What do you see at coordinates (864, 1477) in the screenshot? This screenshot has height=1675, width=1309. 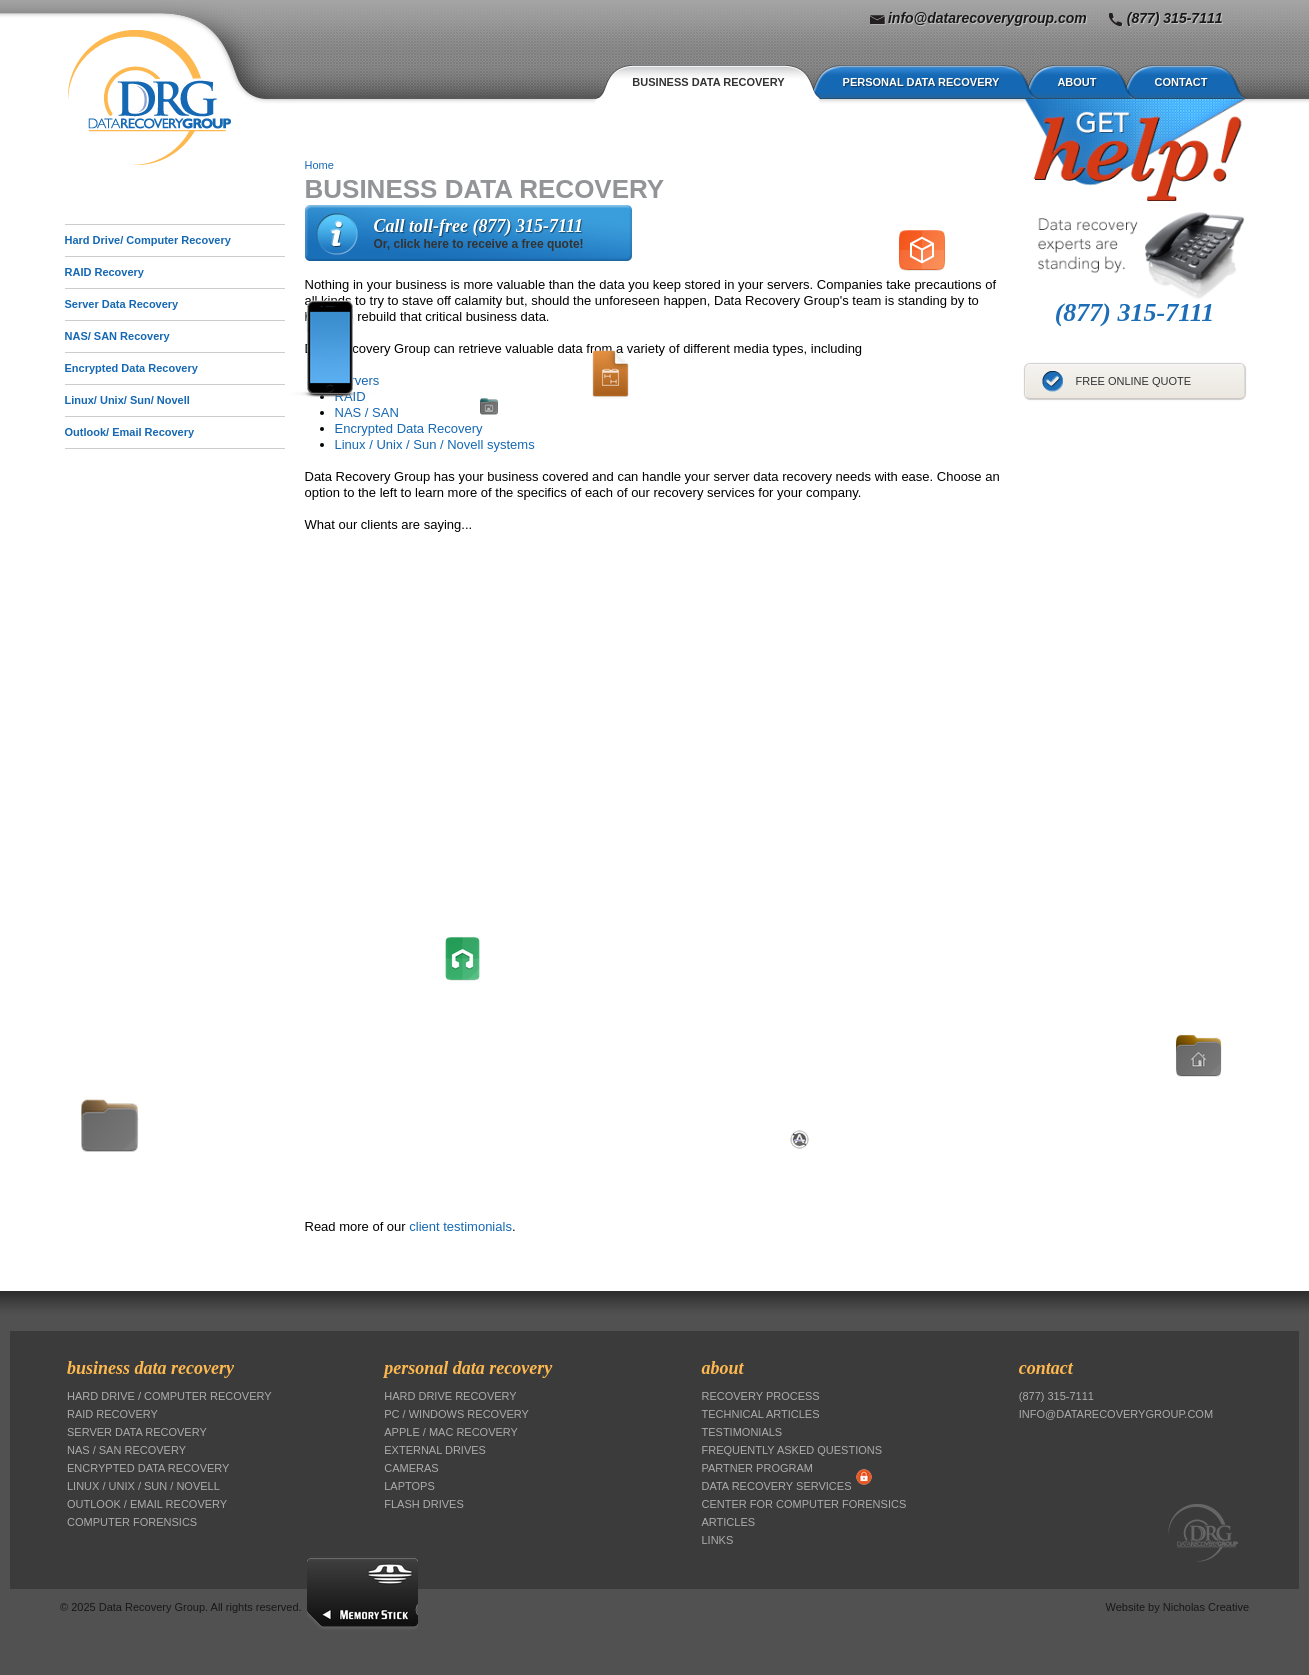 I see `brightness settings are locked` at bounding box center [864, 1477].